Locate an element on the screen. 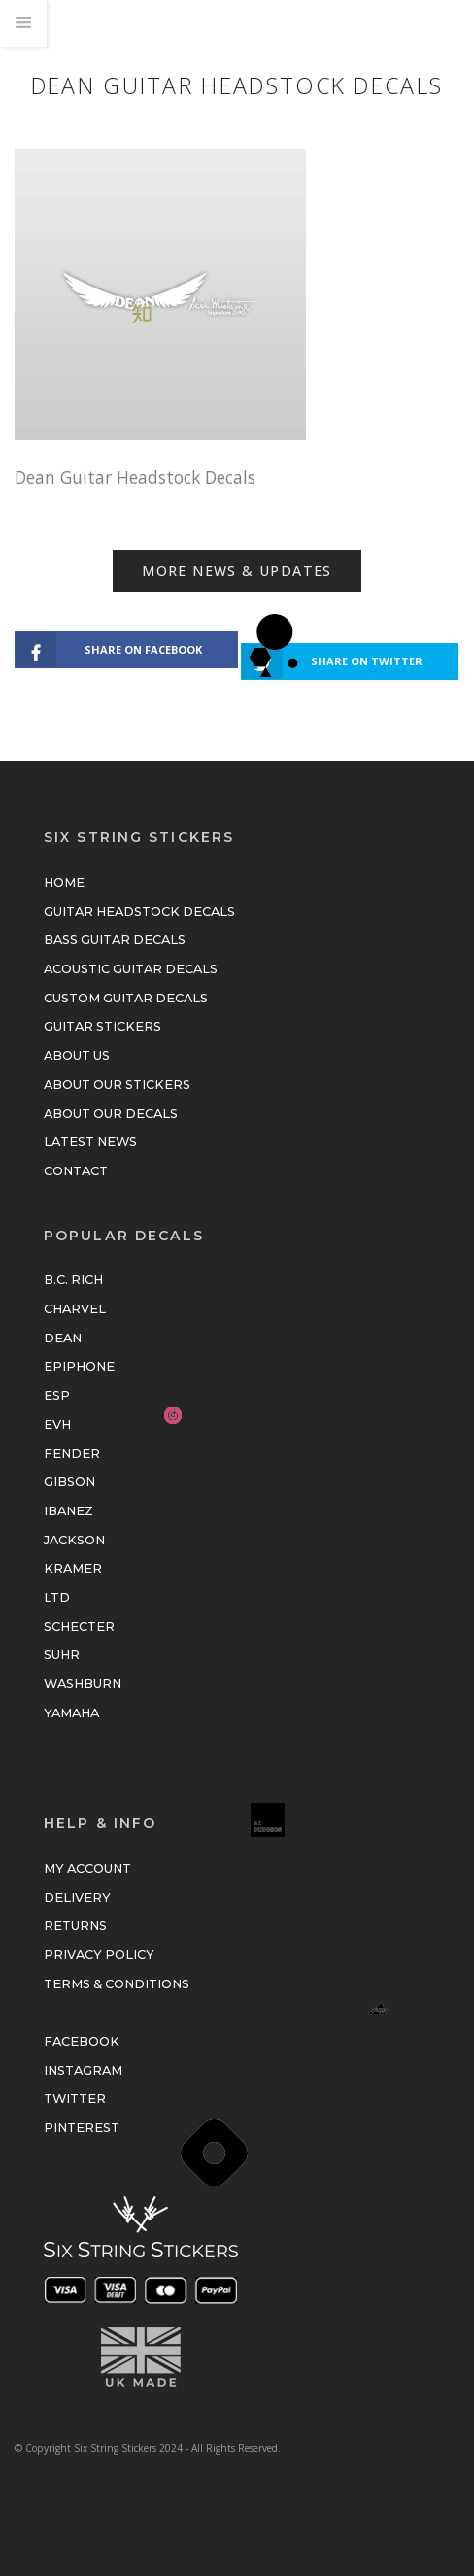  taichi graphics company logo is located at coordinates (273, 645).